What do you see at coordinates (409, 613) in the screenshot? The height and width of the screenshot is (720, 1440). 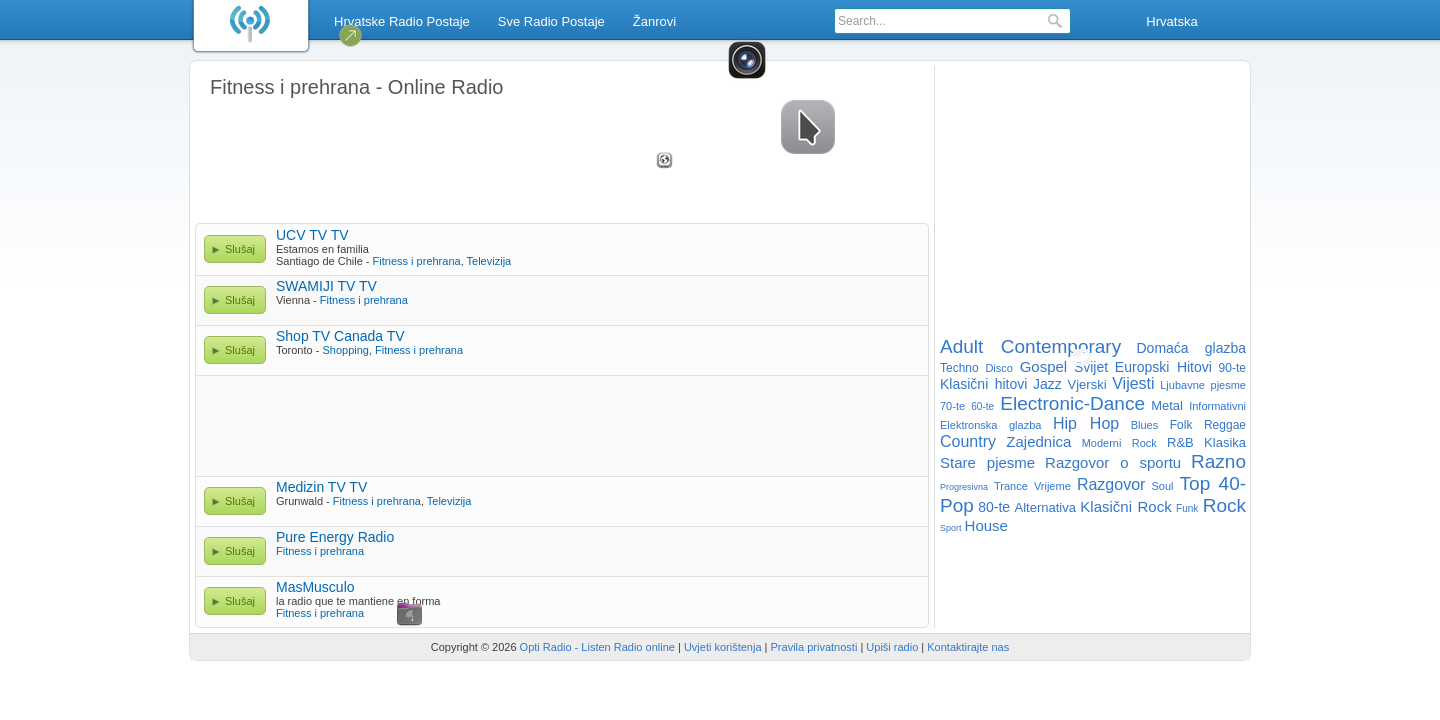 I see `folder synced with insync cloud service` at bounding box center [409, 613].